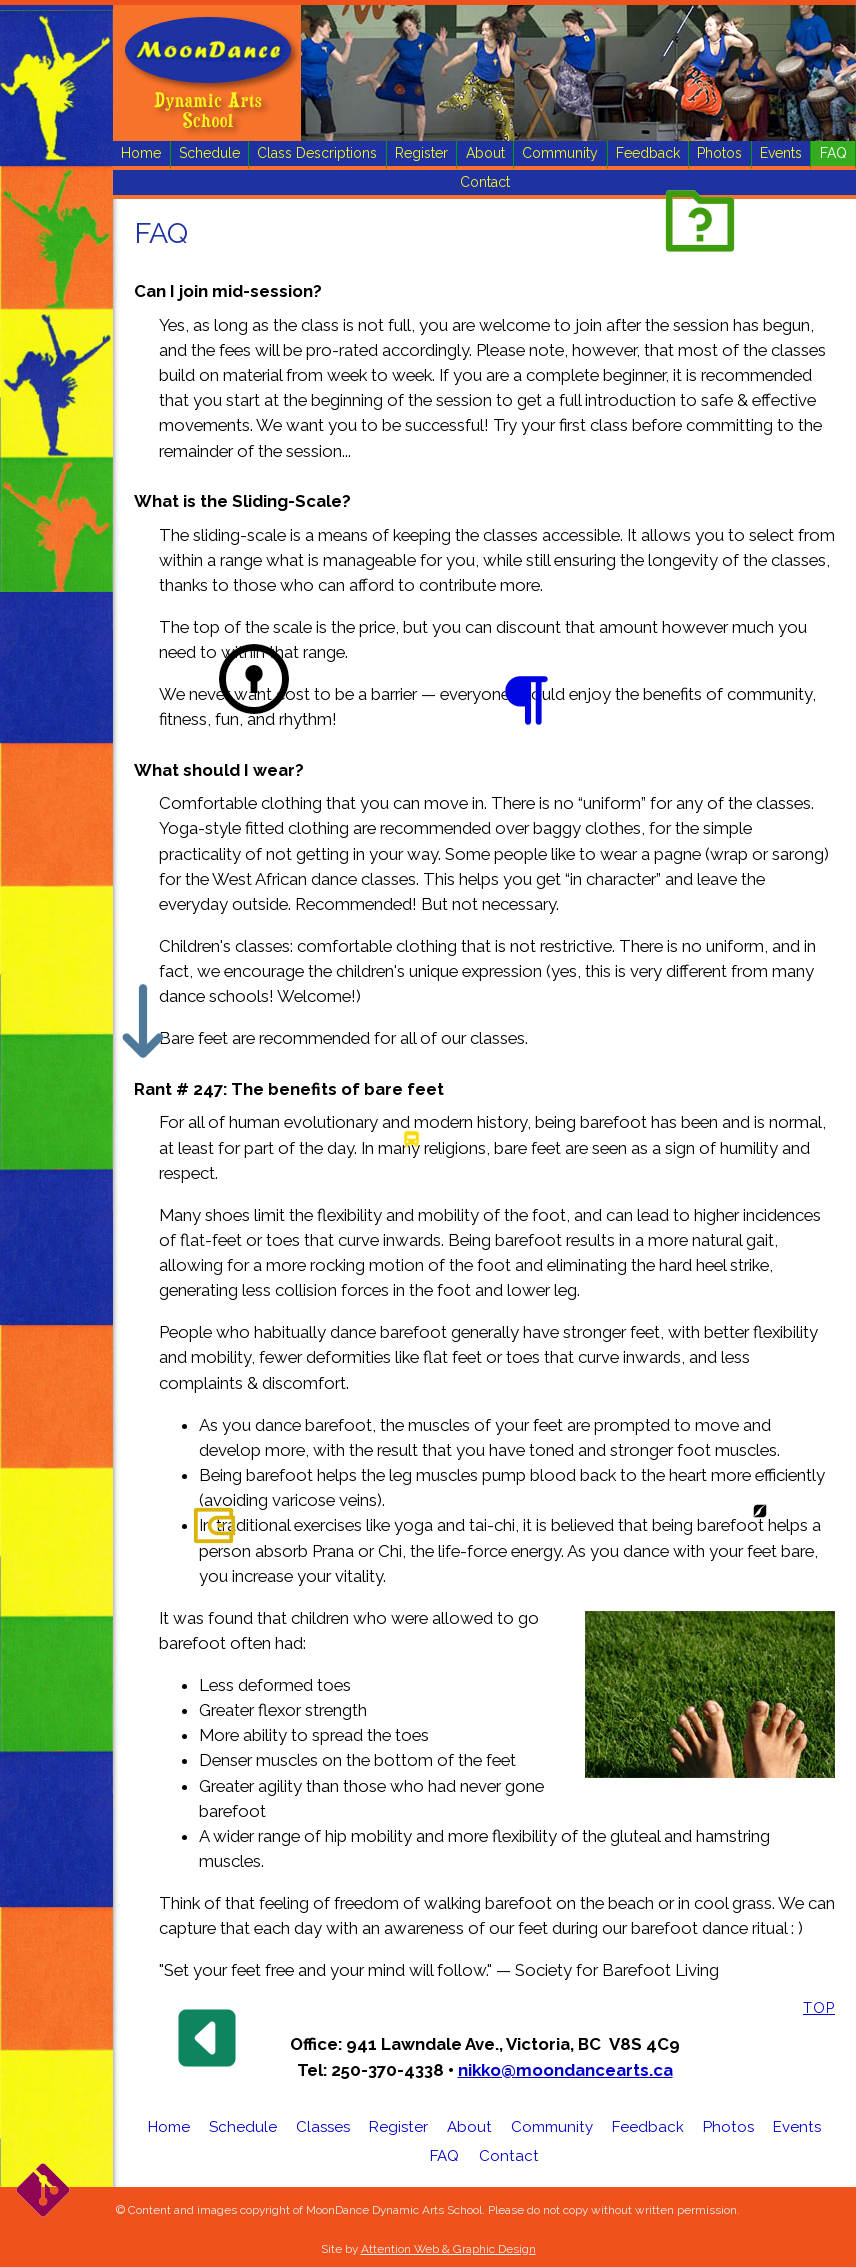  I want to click on git version control logo, so click(43, 2190).